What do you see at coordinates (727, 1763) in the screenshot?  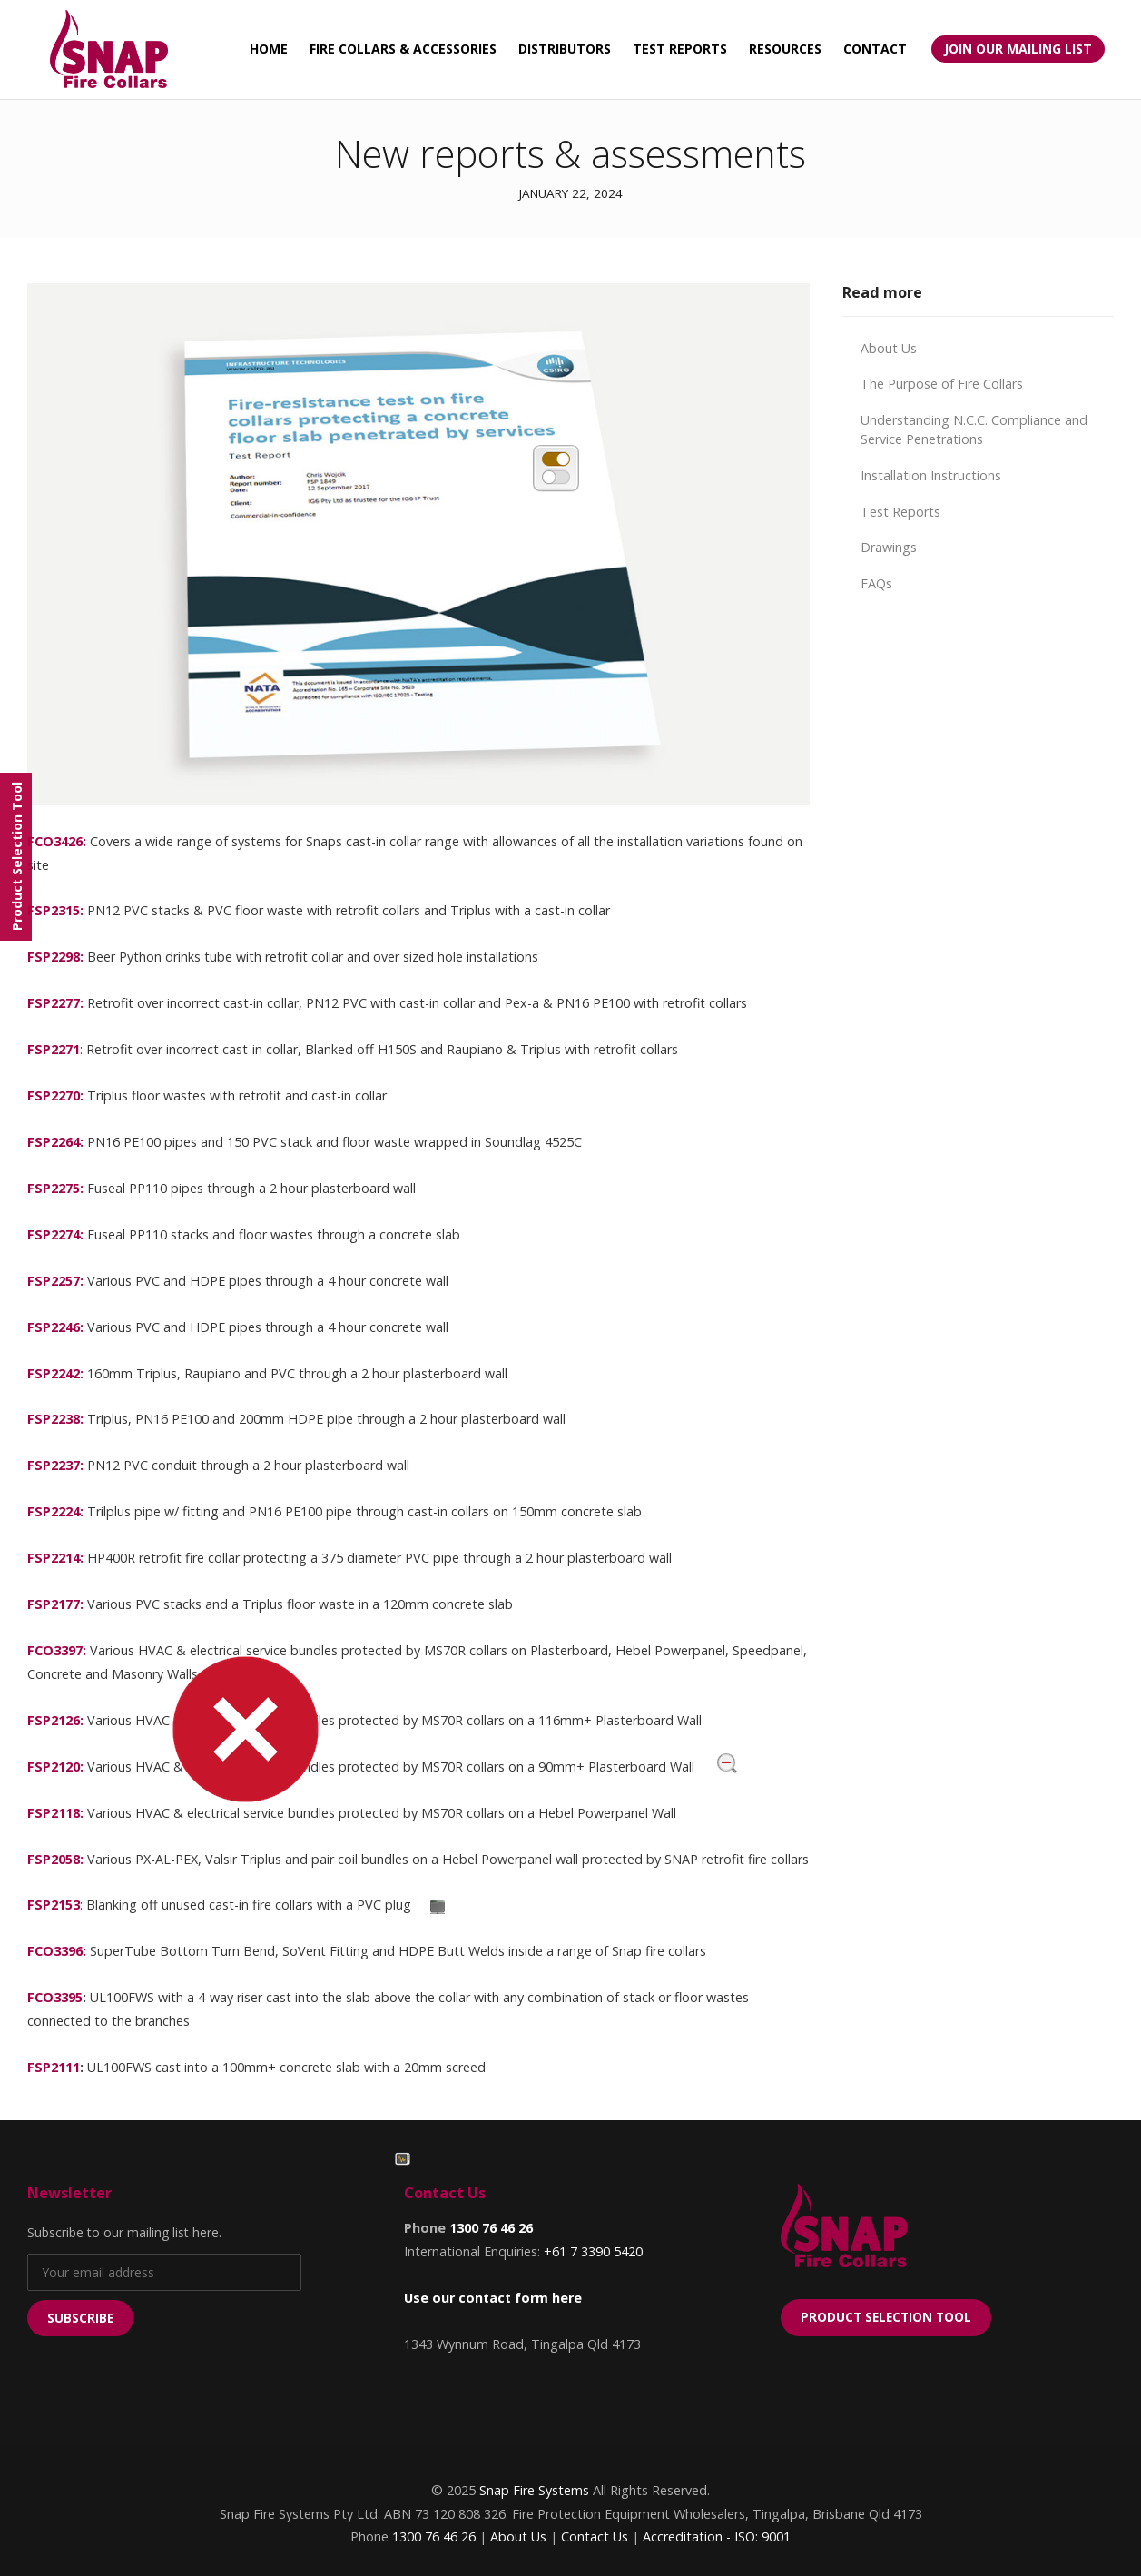 I see `zoom out to see more content` at bounding box center [727, 1763].